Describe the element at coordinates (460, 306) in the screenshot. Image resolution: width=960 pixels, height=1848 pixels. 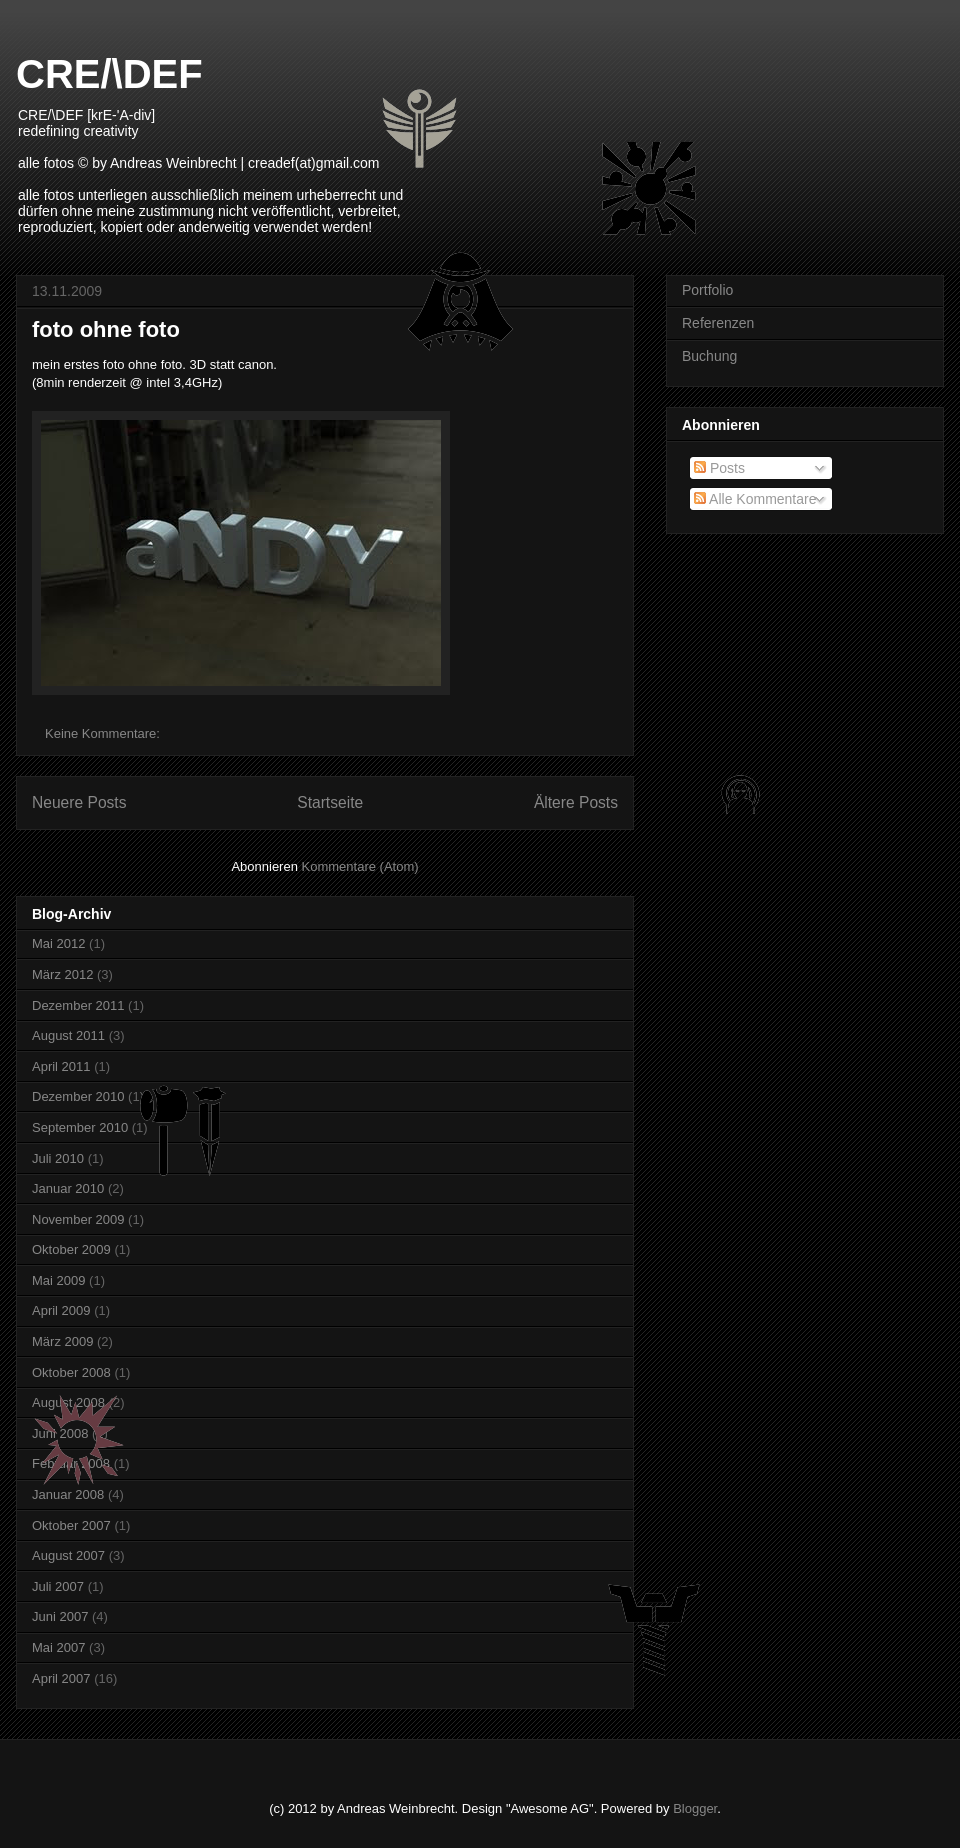
I see `select the cyclops character or creature` at that location.